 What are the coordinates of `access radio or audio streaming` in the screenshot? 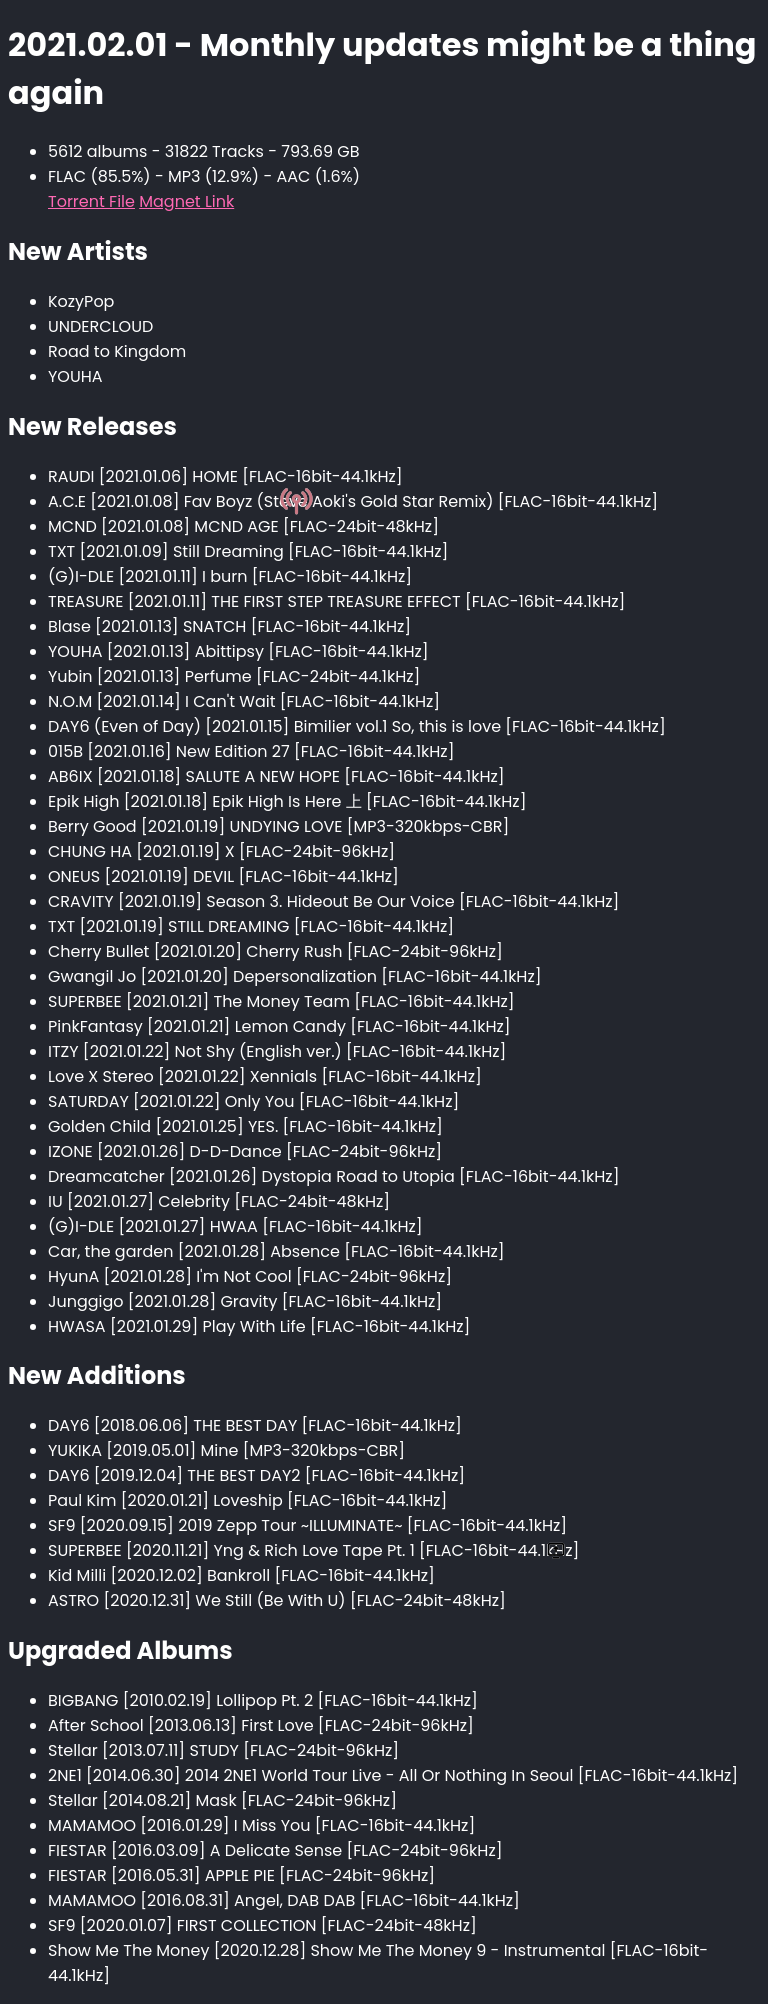 It's located at (296, 500).